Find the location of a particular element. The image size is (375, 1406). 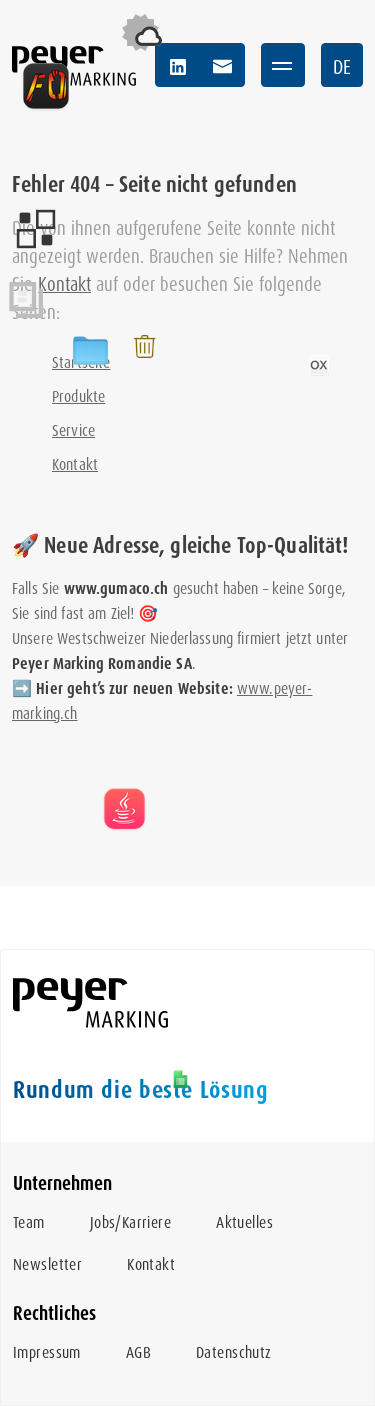

launch klotski sliding block puzzle game is located at coordinates (36, 229).